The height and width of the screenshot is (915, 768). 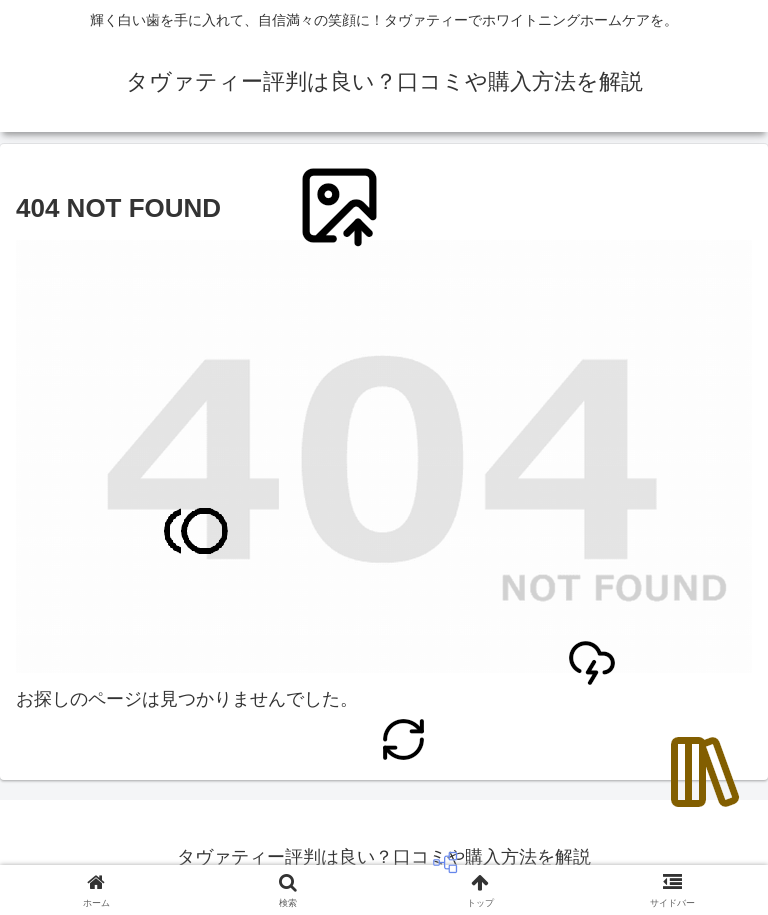 I want to click on indicates thunderstorm or severe weather conditions, so click(x=592, y=662).